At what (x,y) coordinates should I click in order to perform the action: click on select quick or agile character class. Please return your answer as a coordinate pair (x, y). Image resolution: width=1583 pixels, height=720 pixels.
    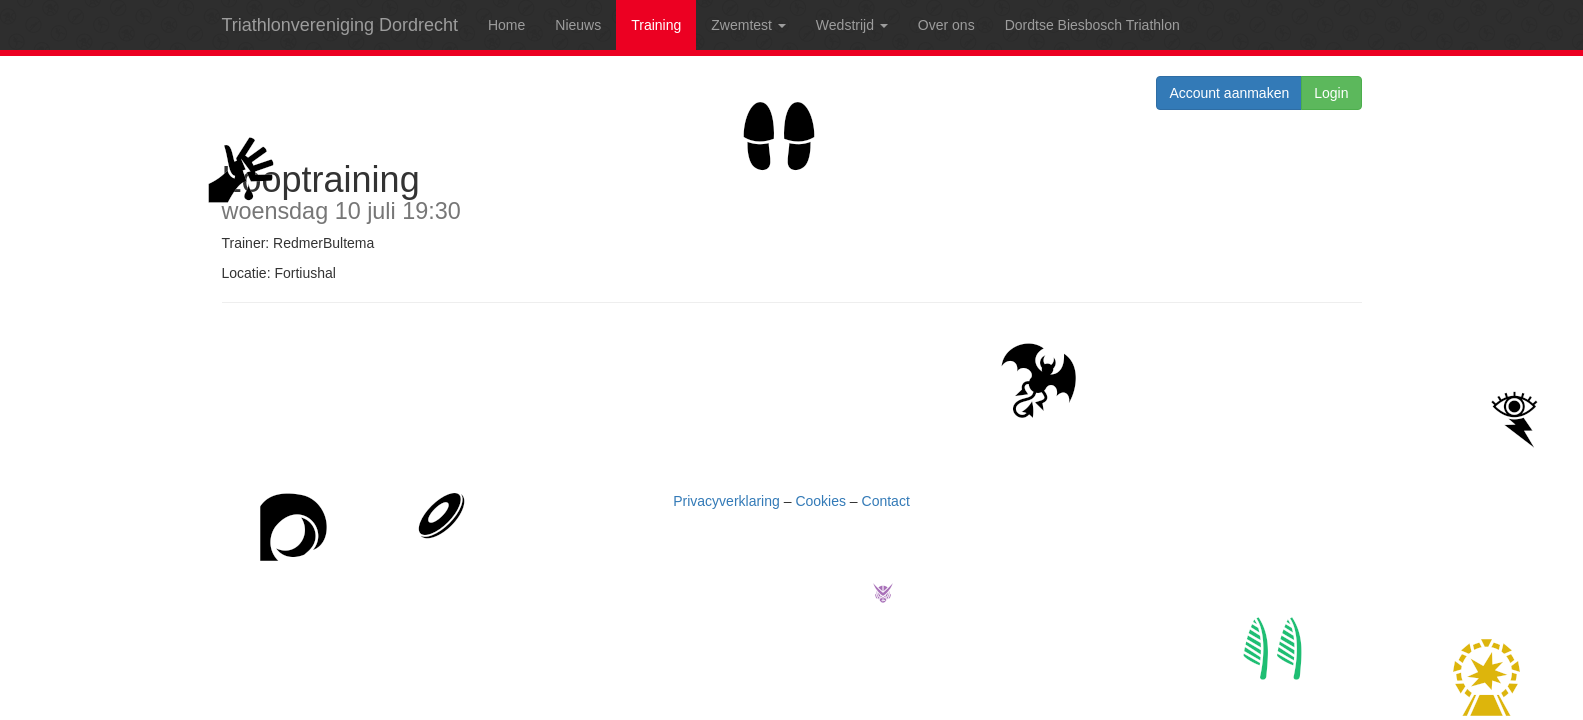
    Looking at the image, I should click on (883, 593).